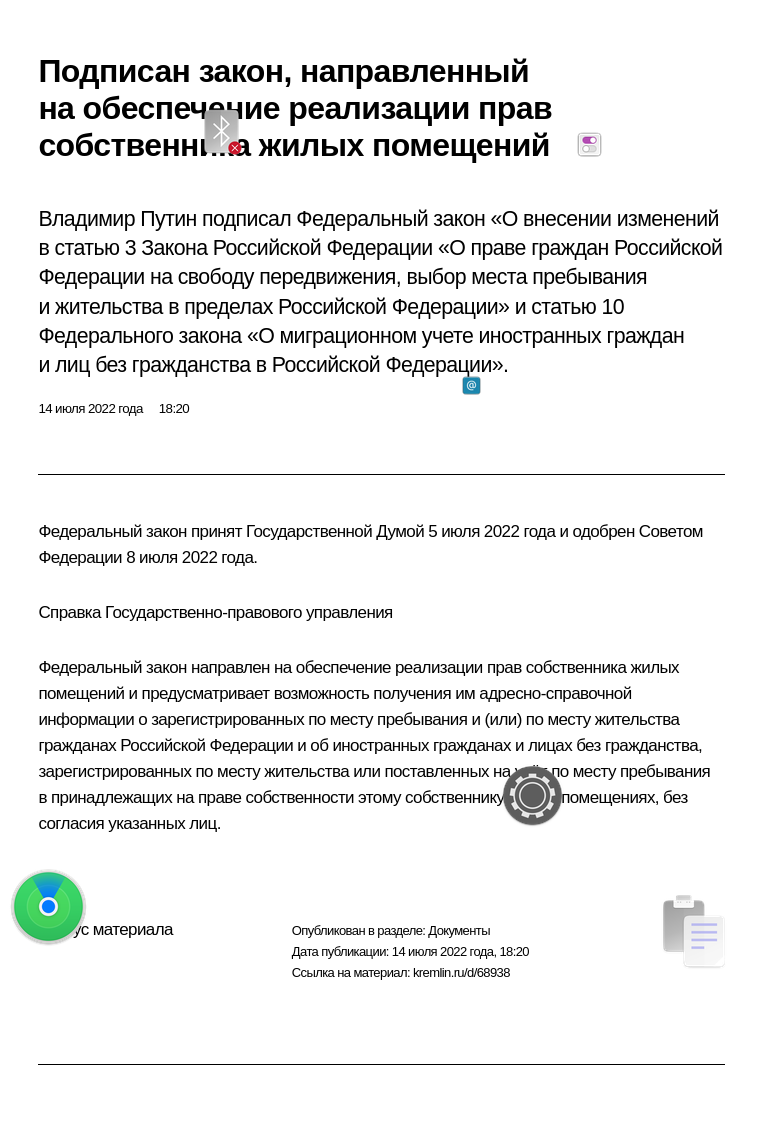  Describe the element at coordinates (694, 931) in the screenshot. I see `paste content from clipboard` at that location.